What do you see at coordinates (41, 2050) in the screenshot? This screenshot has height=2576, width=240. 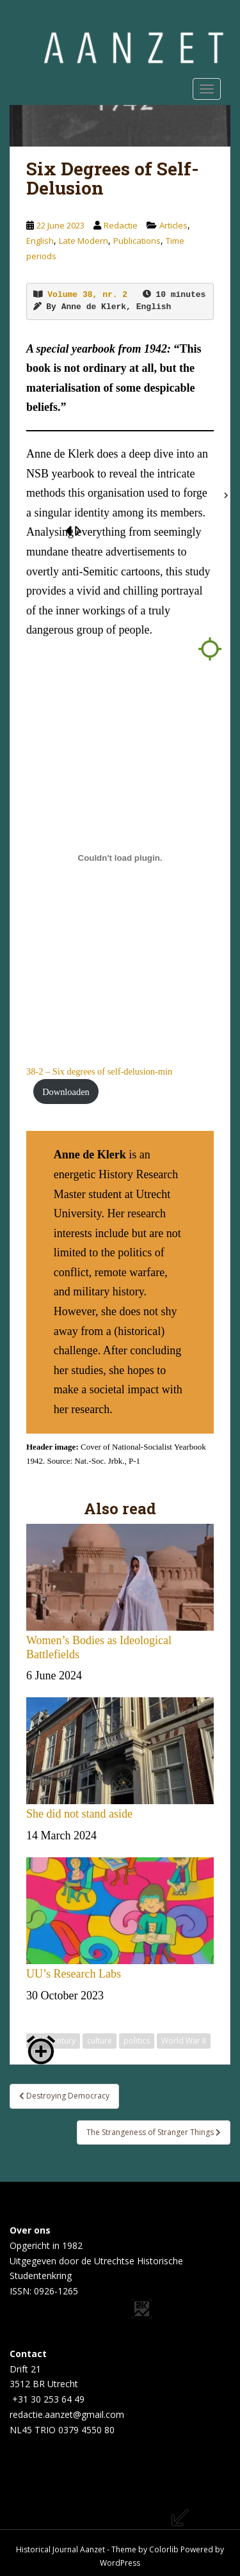 I see `add a new alarm` at bounding box center [41, 2050].